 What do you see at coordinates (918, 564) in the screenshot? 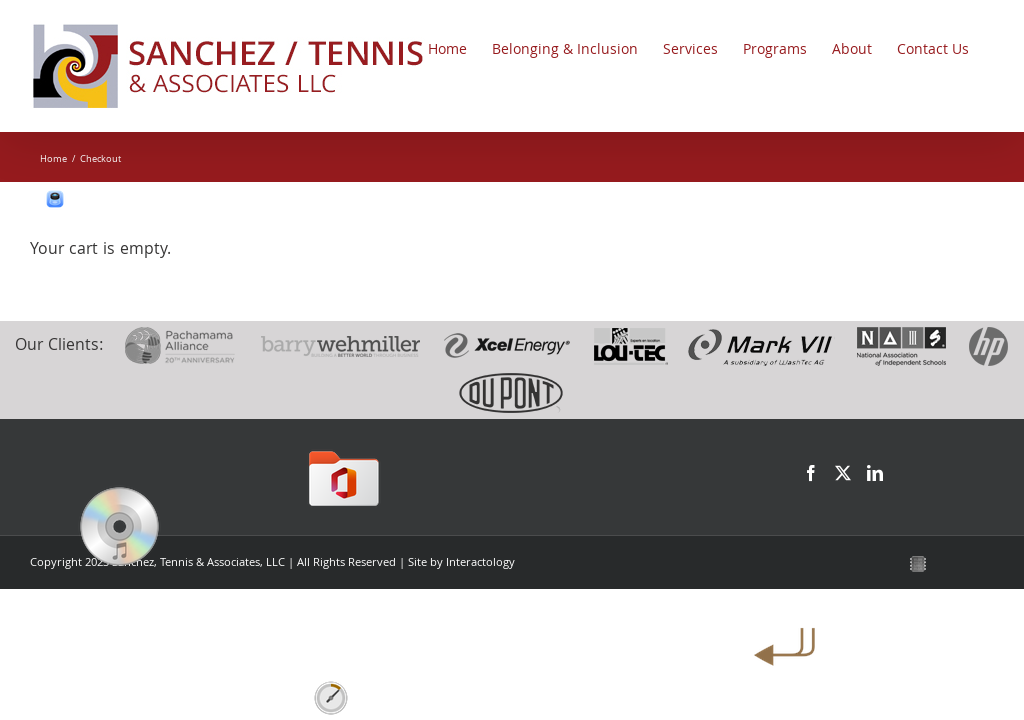
I see `firmware file or binary data` at bounding box center [918, 564].